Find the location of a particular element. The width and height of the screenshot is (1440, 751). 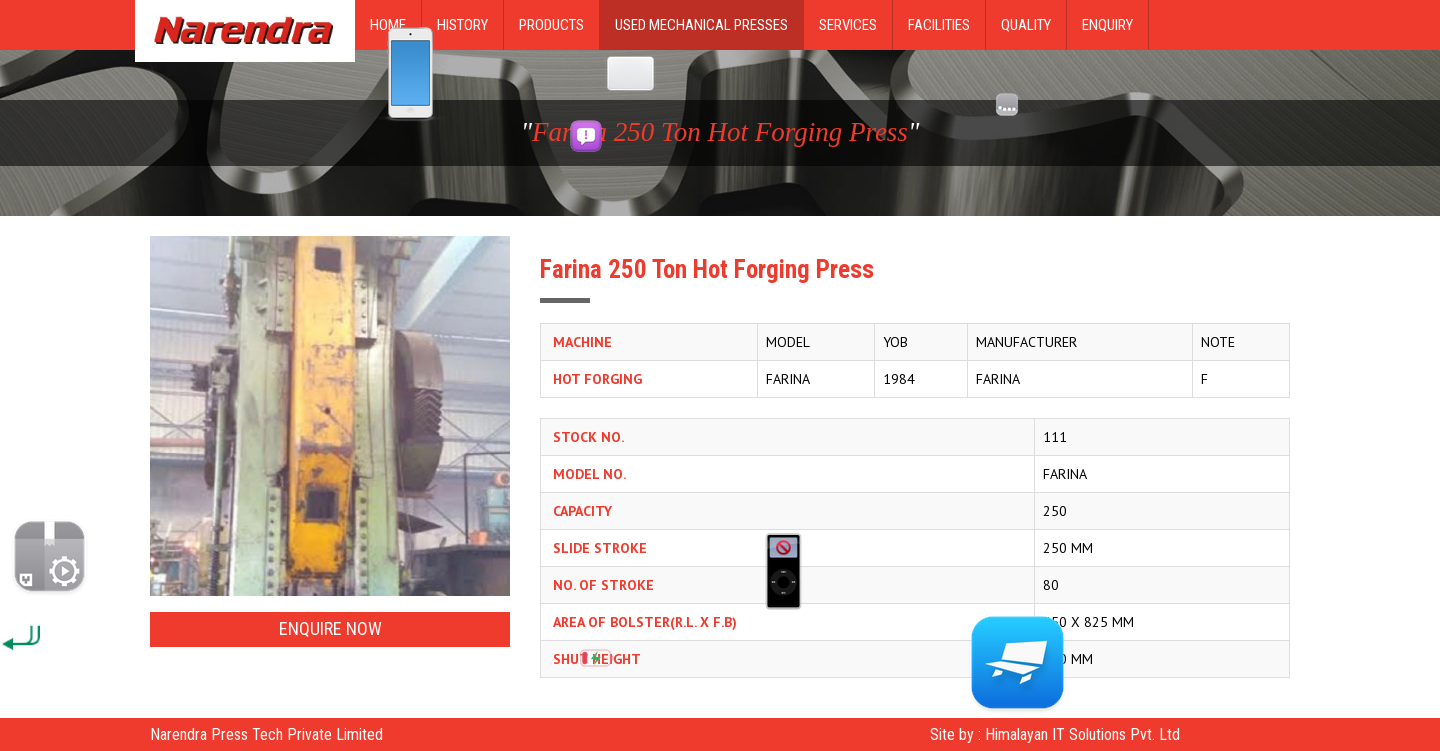

indicates an unavailable or disconnected iPod device is located at coordinates (783, 571).